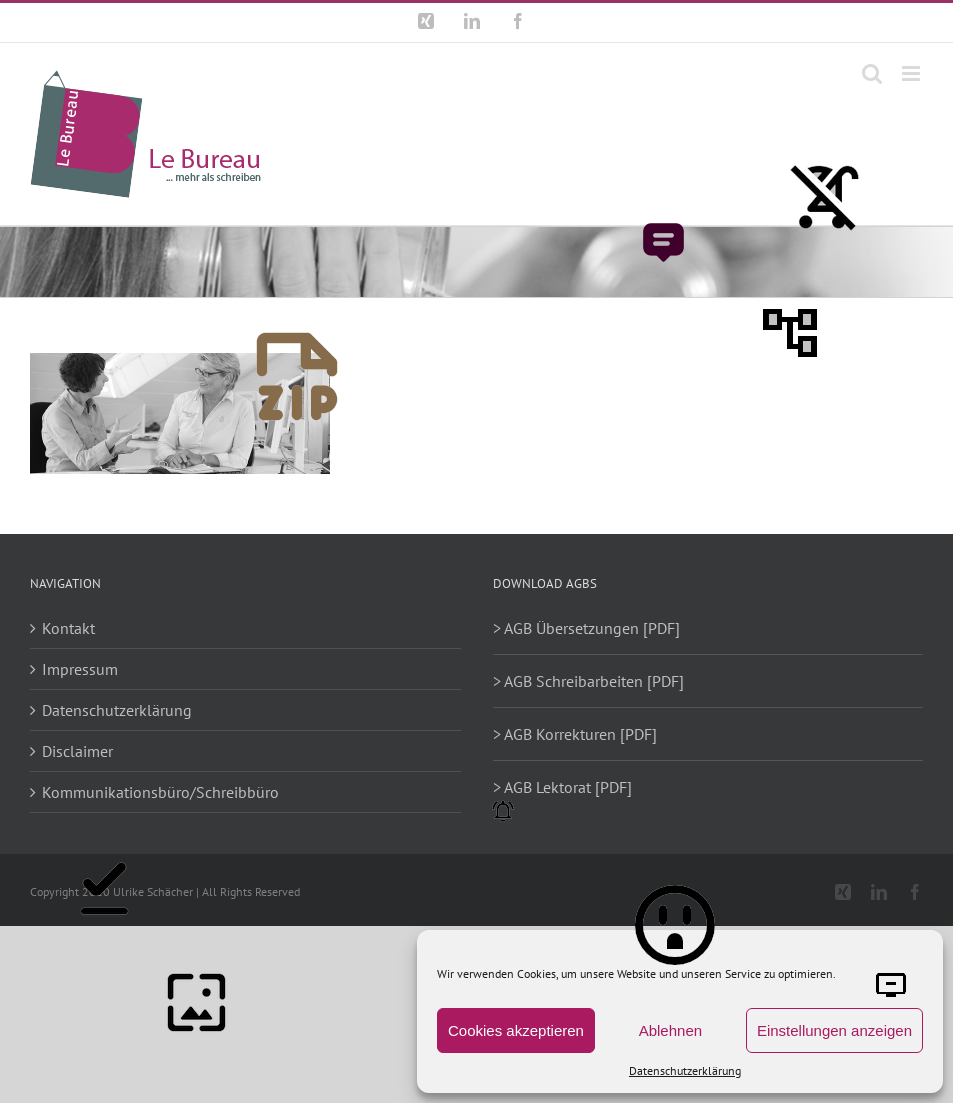 This screenshot has width=953, height=1103. I want to click on strollers not permitted in this area, so click(825, 195).